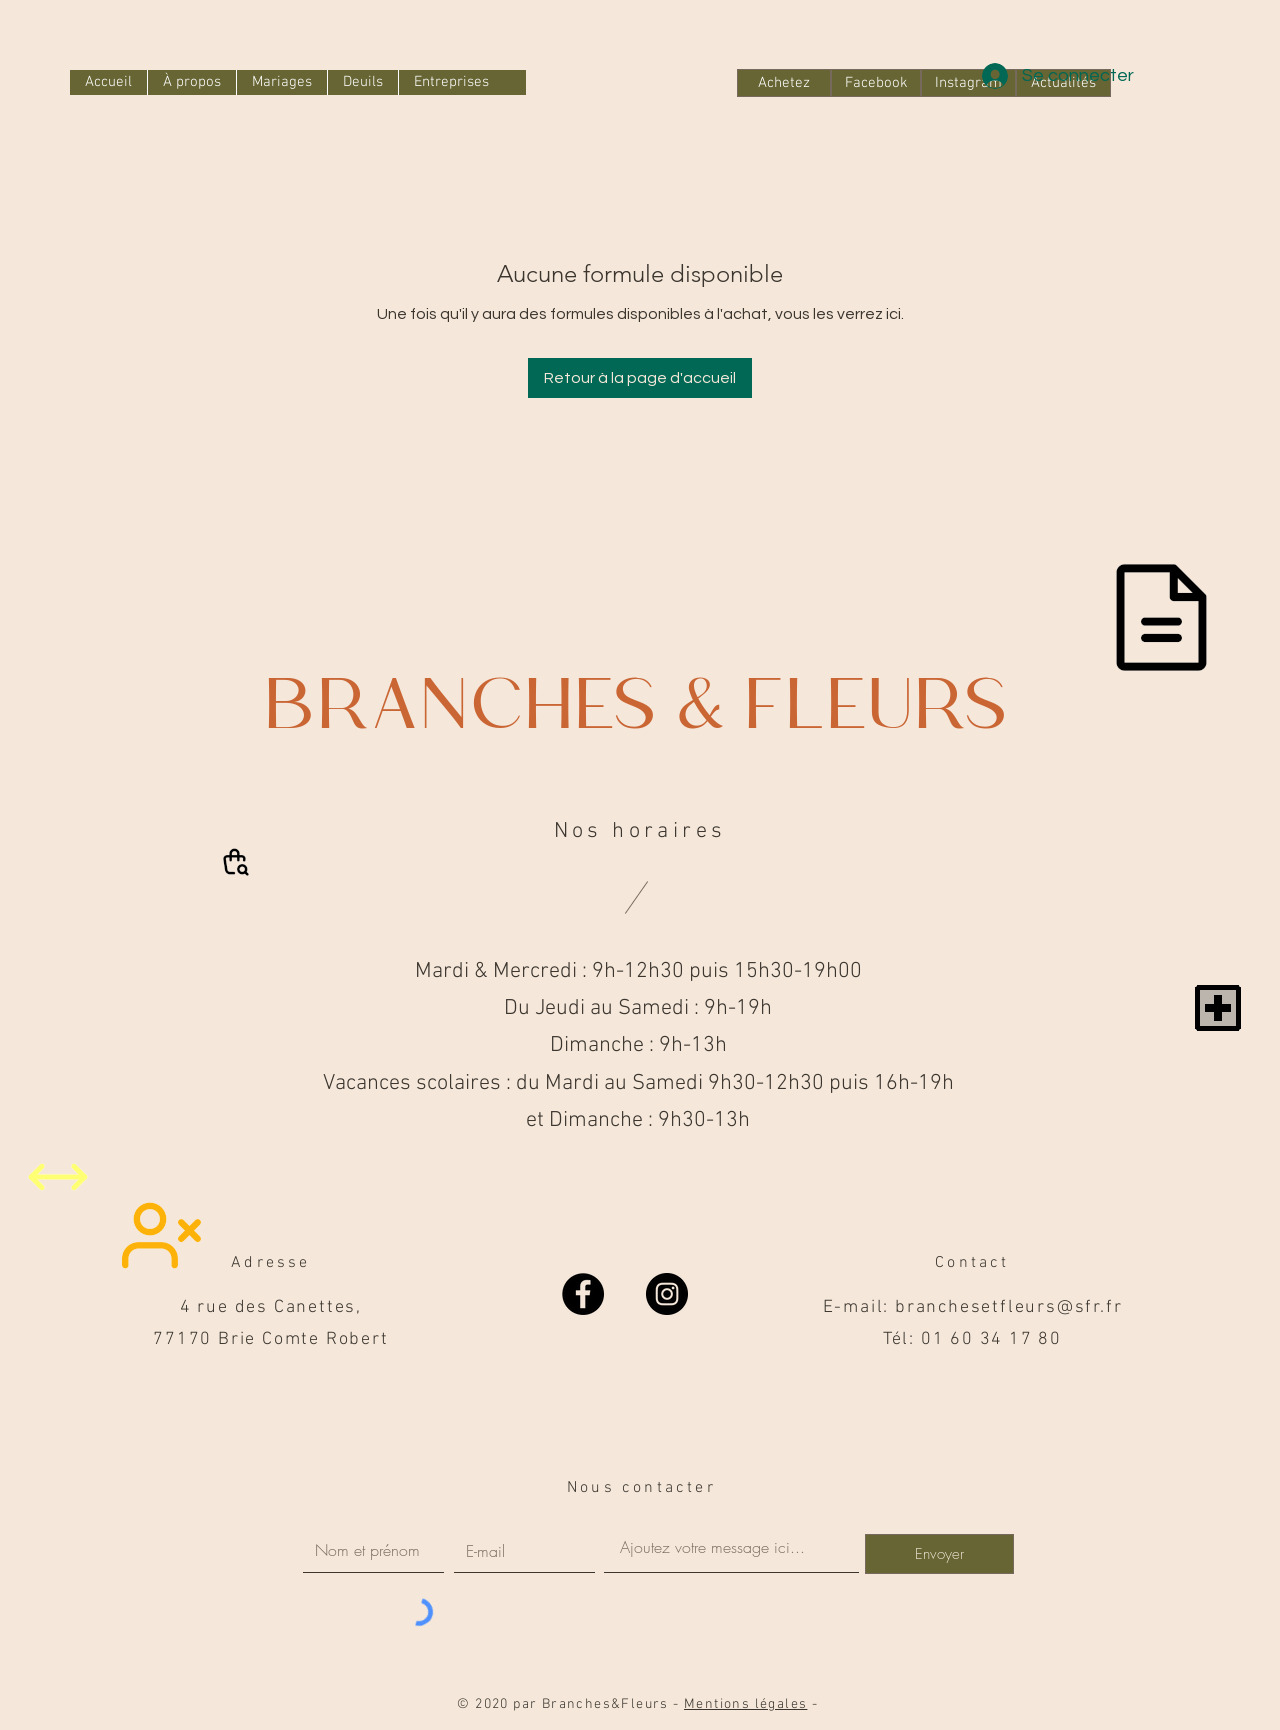 The width and height of the screenshot is (1280, 1730). What do you see at coordinates (161, 1235) in the screenshot?
I see `remove a user from your contacts` at bounding box center [161, 1235].